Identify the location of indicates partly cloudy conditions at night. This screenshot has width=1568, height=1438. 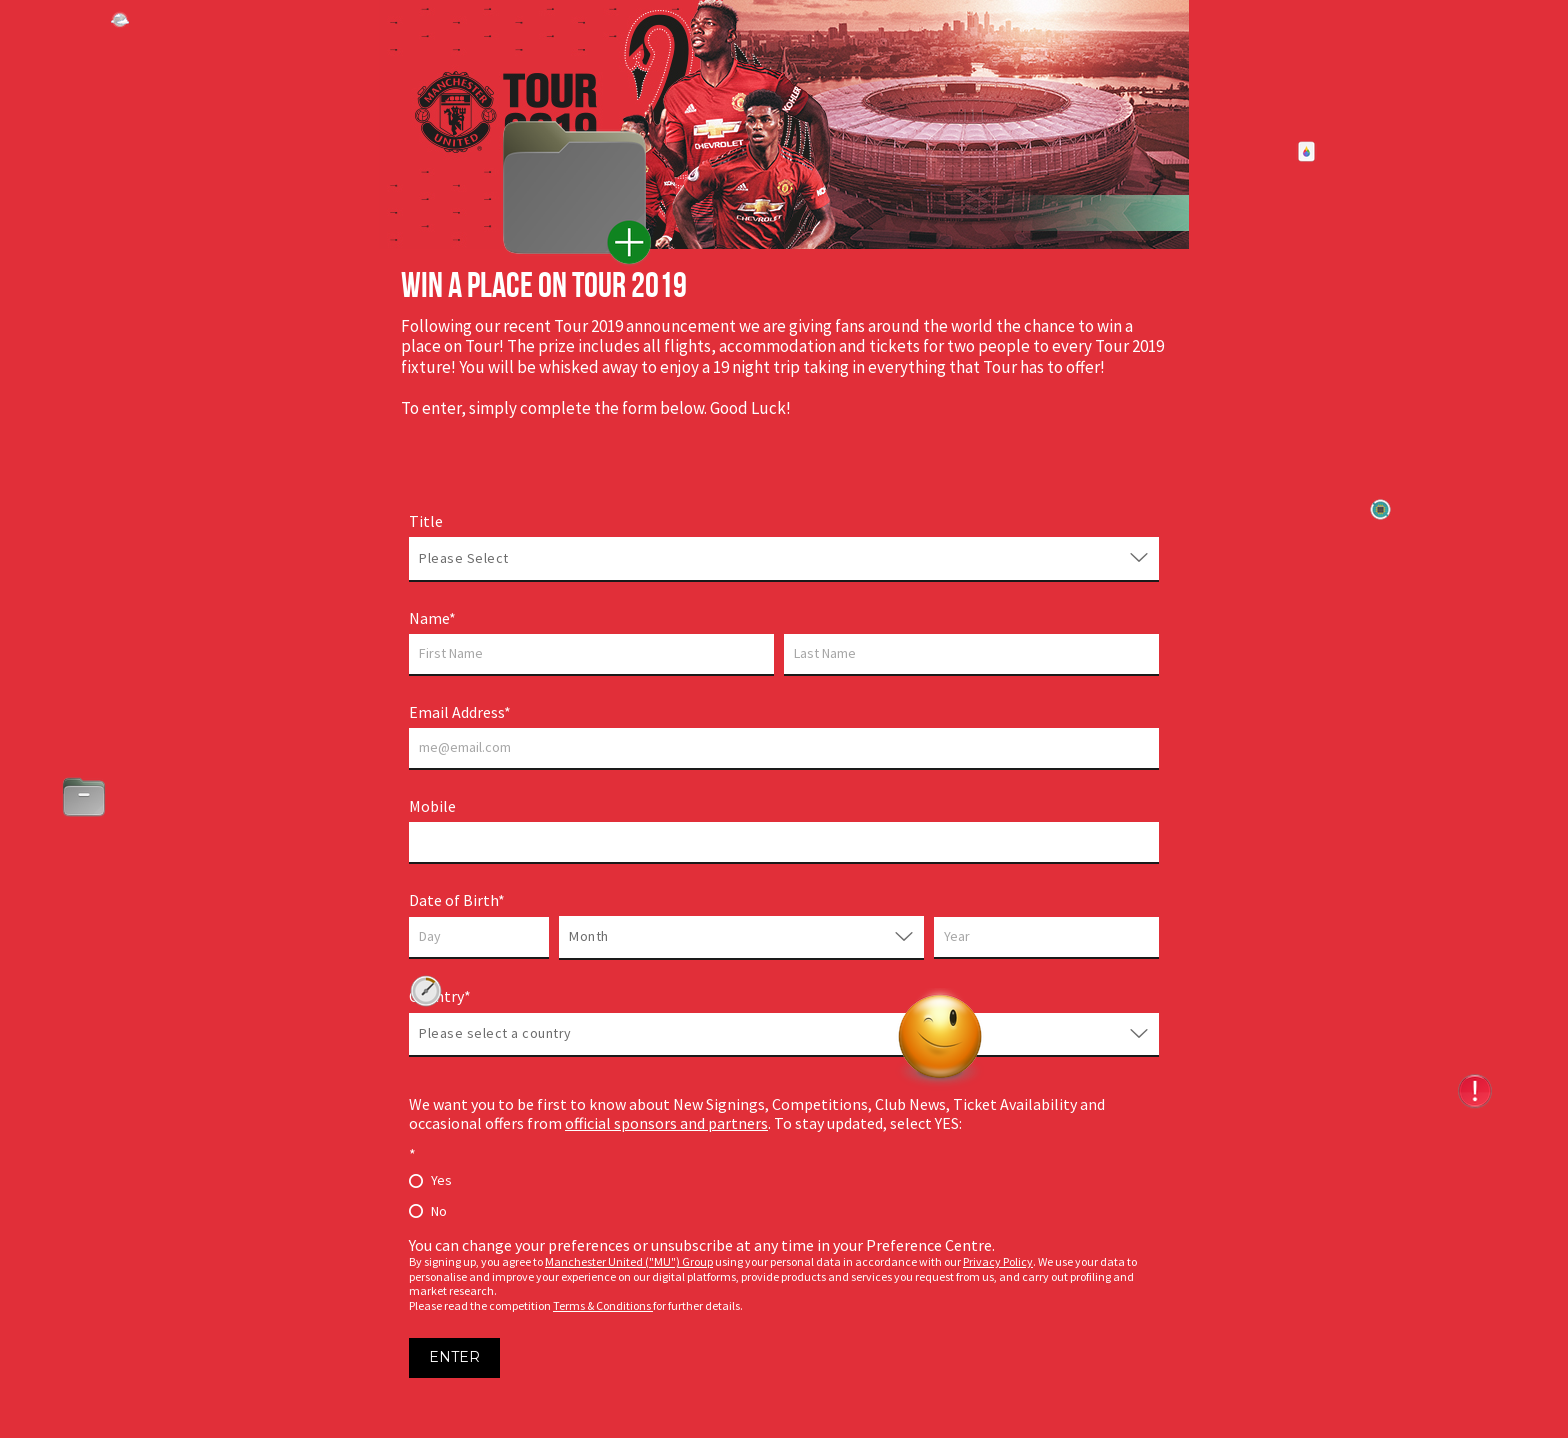
(120, 20).